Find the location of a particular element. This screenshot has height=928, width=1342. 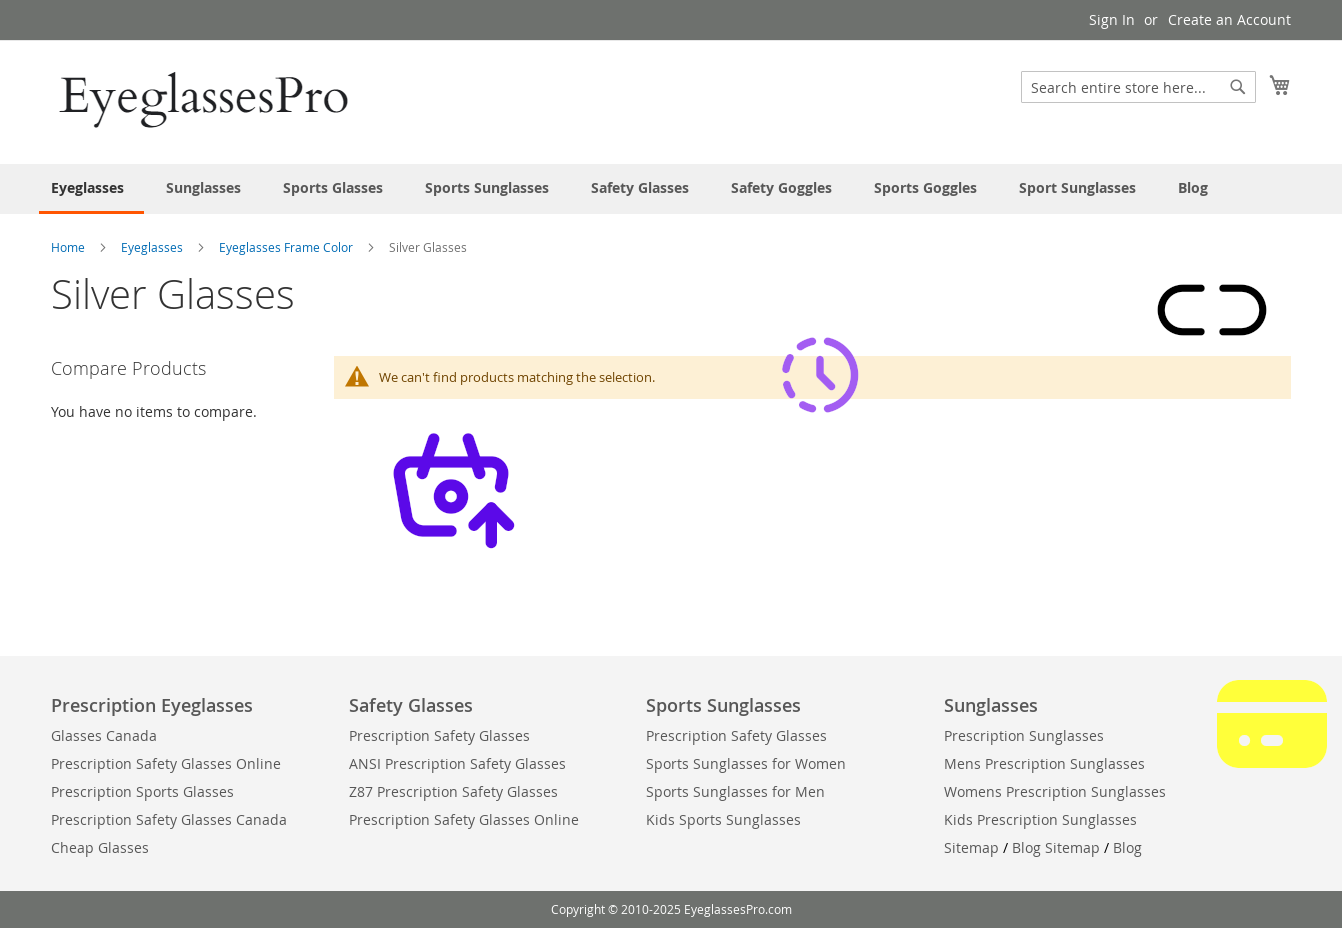

toggle viewing history on or off is located at coordinates (820, 375).